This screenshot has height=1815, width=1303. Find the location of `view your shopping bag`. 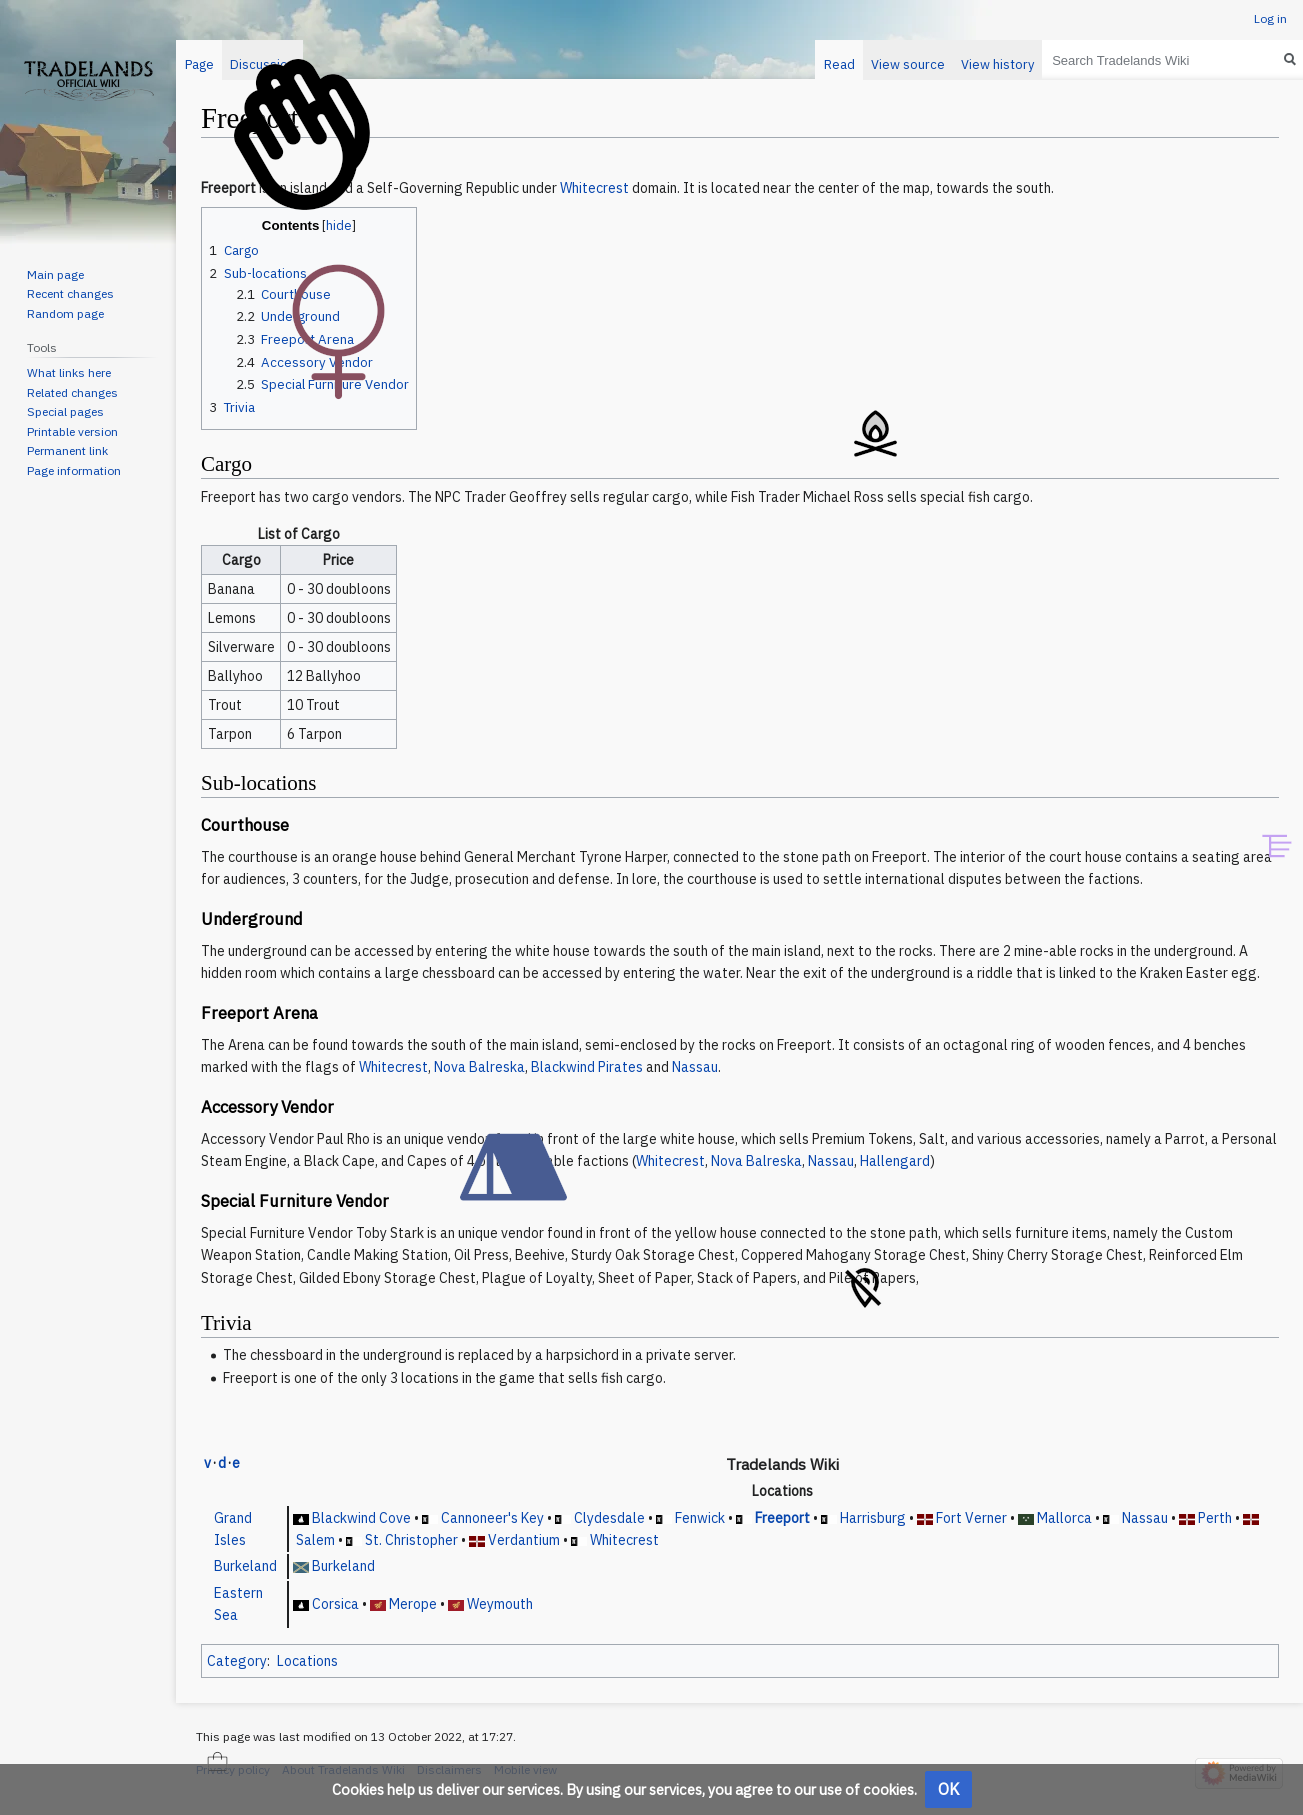

view your shopping bag is located at coordinates (217, 1762).